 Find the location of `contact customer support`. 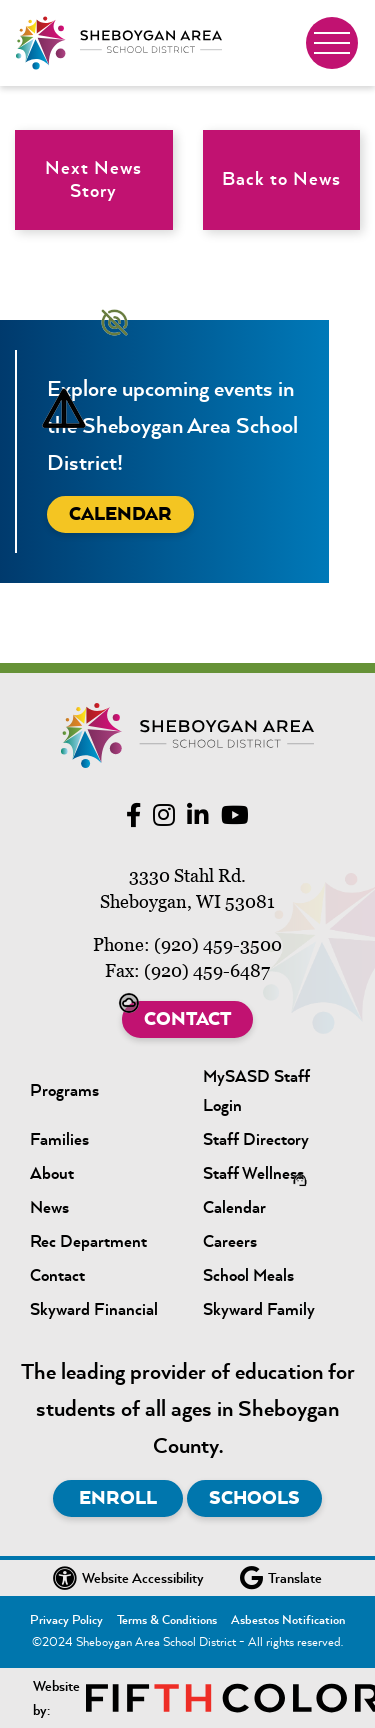

contact customer support is located at coordinates (300, 1180).